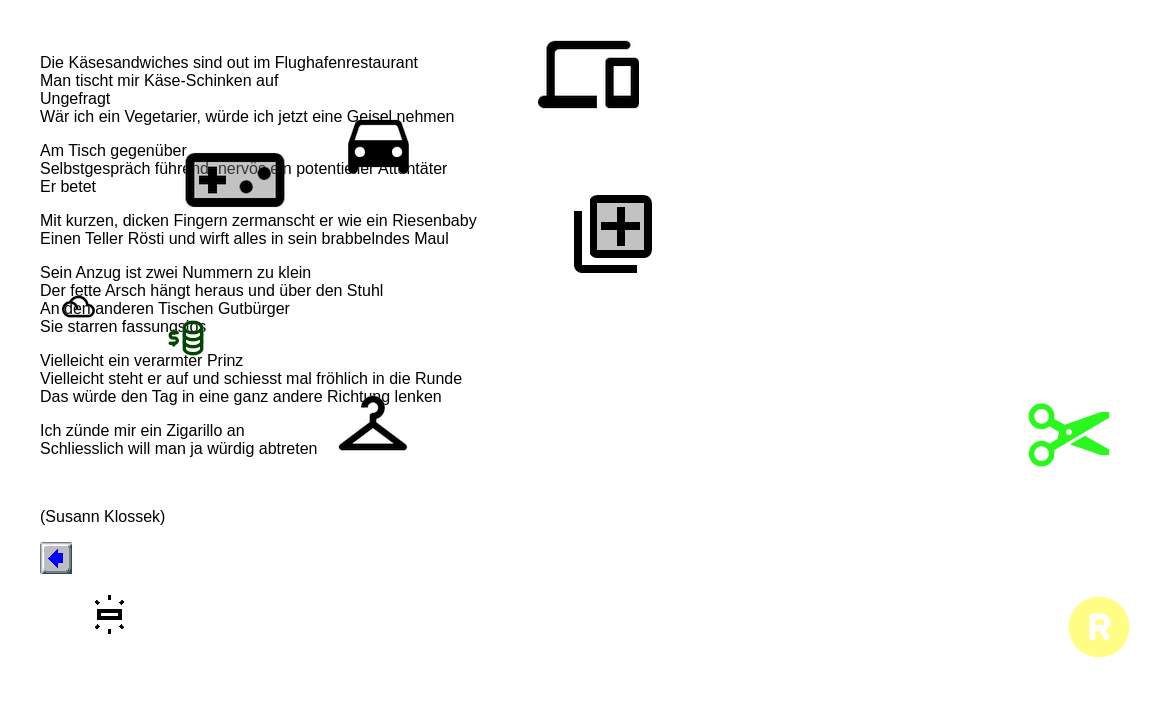 The height and width of the screenshot is (720, 1158). Describe the element at coordinates (78, 306) in the screenshot. I see `view cloud storage` at that location.